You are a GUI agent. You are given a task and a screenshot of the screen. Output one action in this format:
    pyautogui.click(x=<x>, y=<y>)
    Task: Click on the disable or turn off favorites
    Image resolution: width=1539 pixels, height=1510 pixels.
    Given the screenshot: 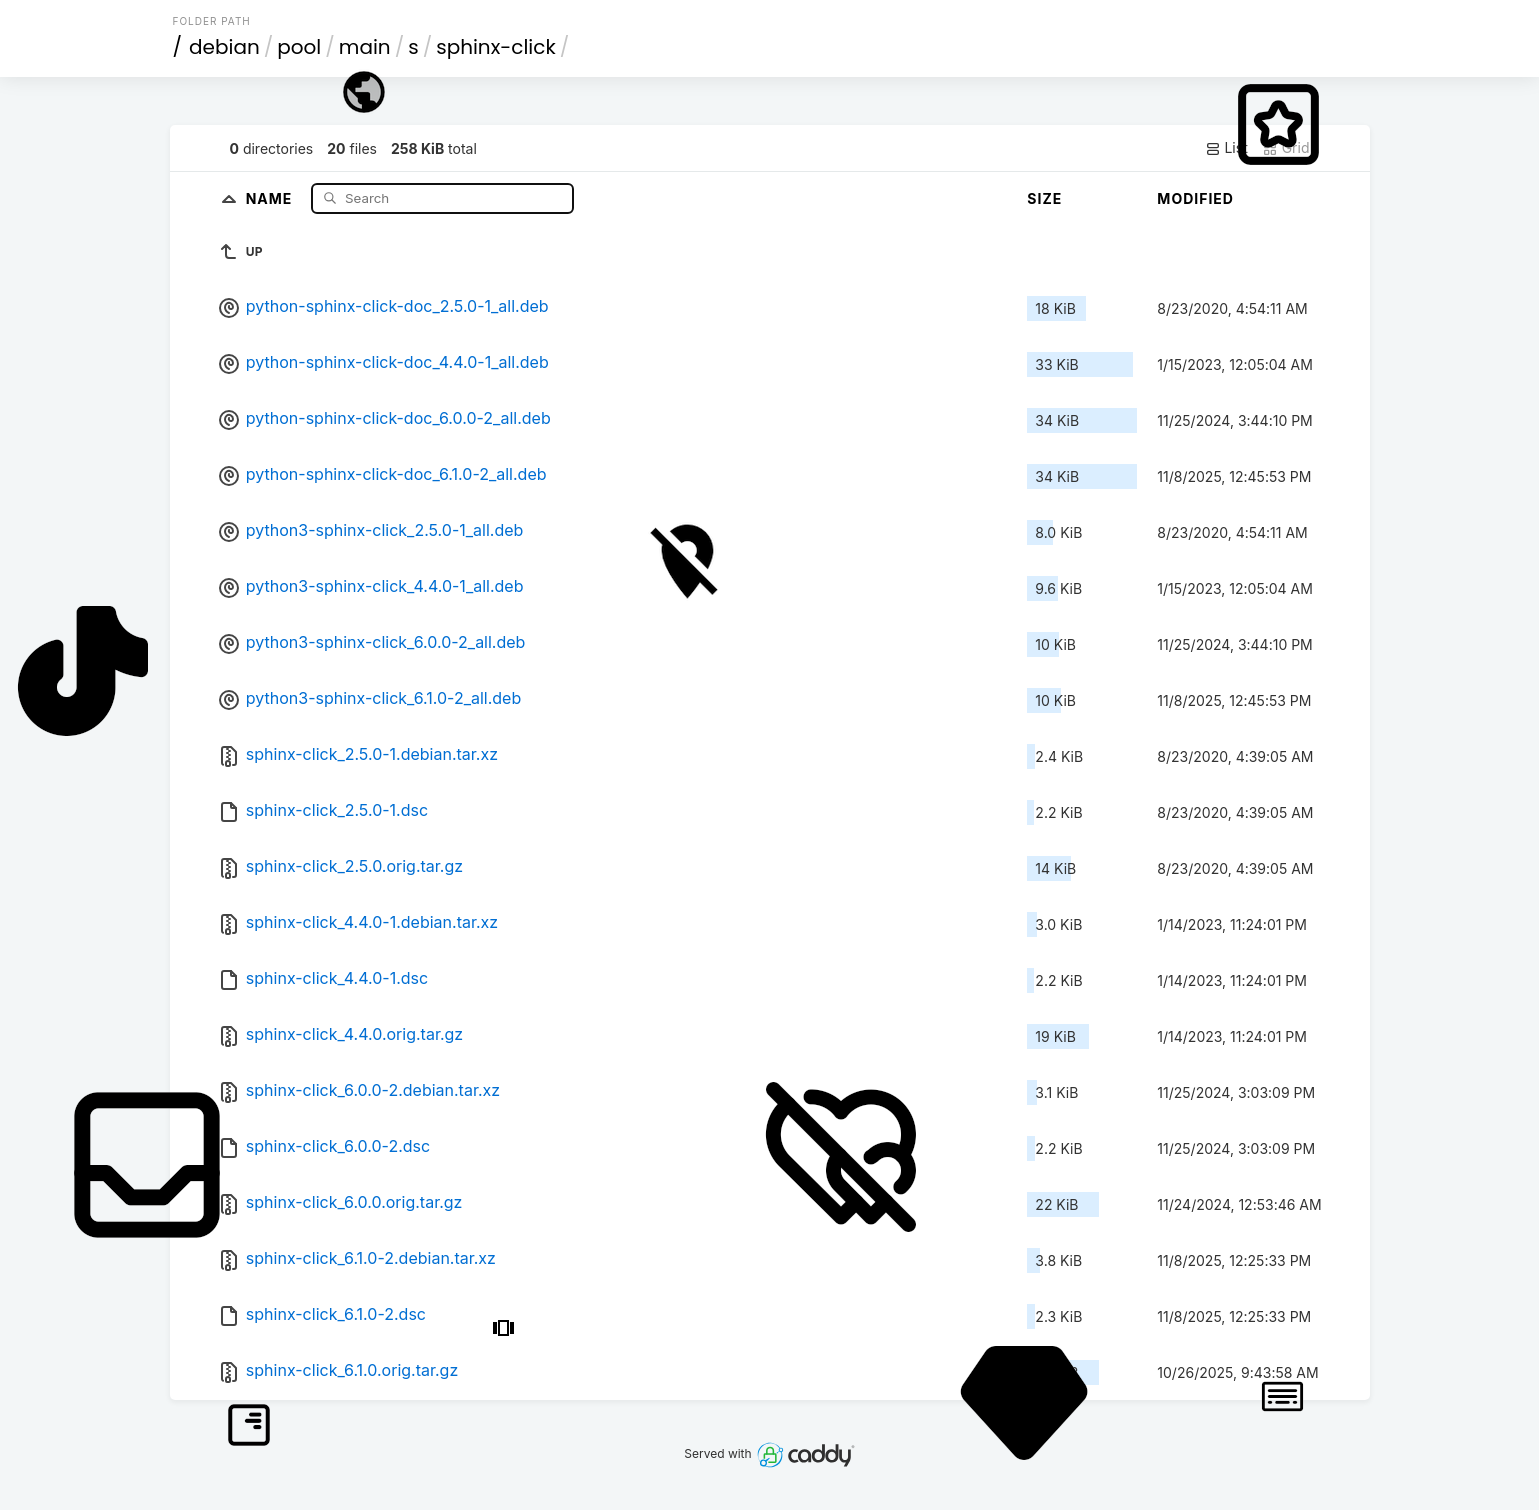 What is the action you would take?
    pyautogui.click(x=841, y=1157)
    